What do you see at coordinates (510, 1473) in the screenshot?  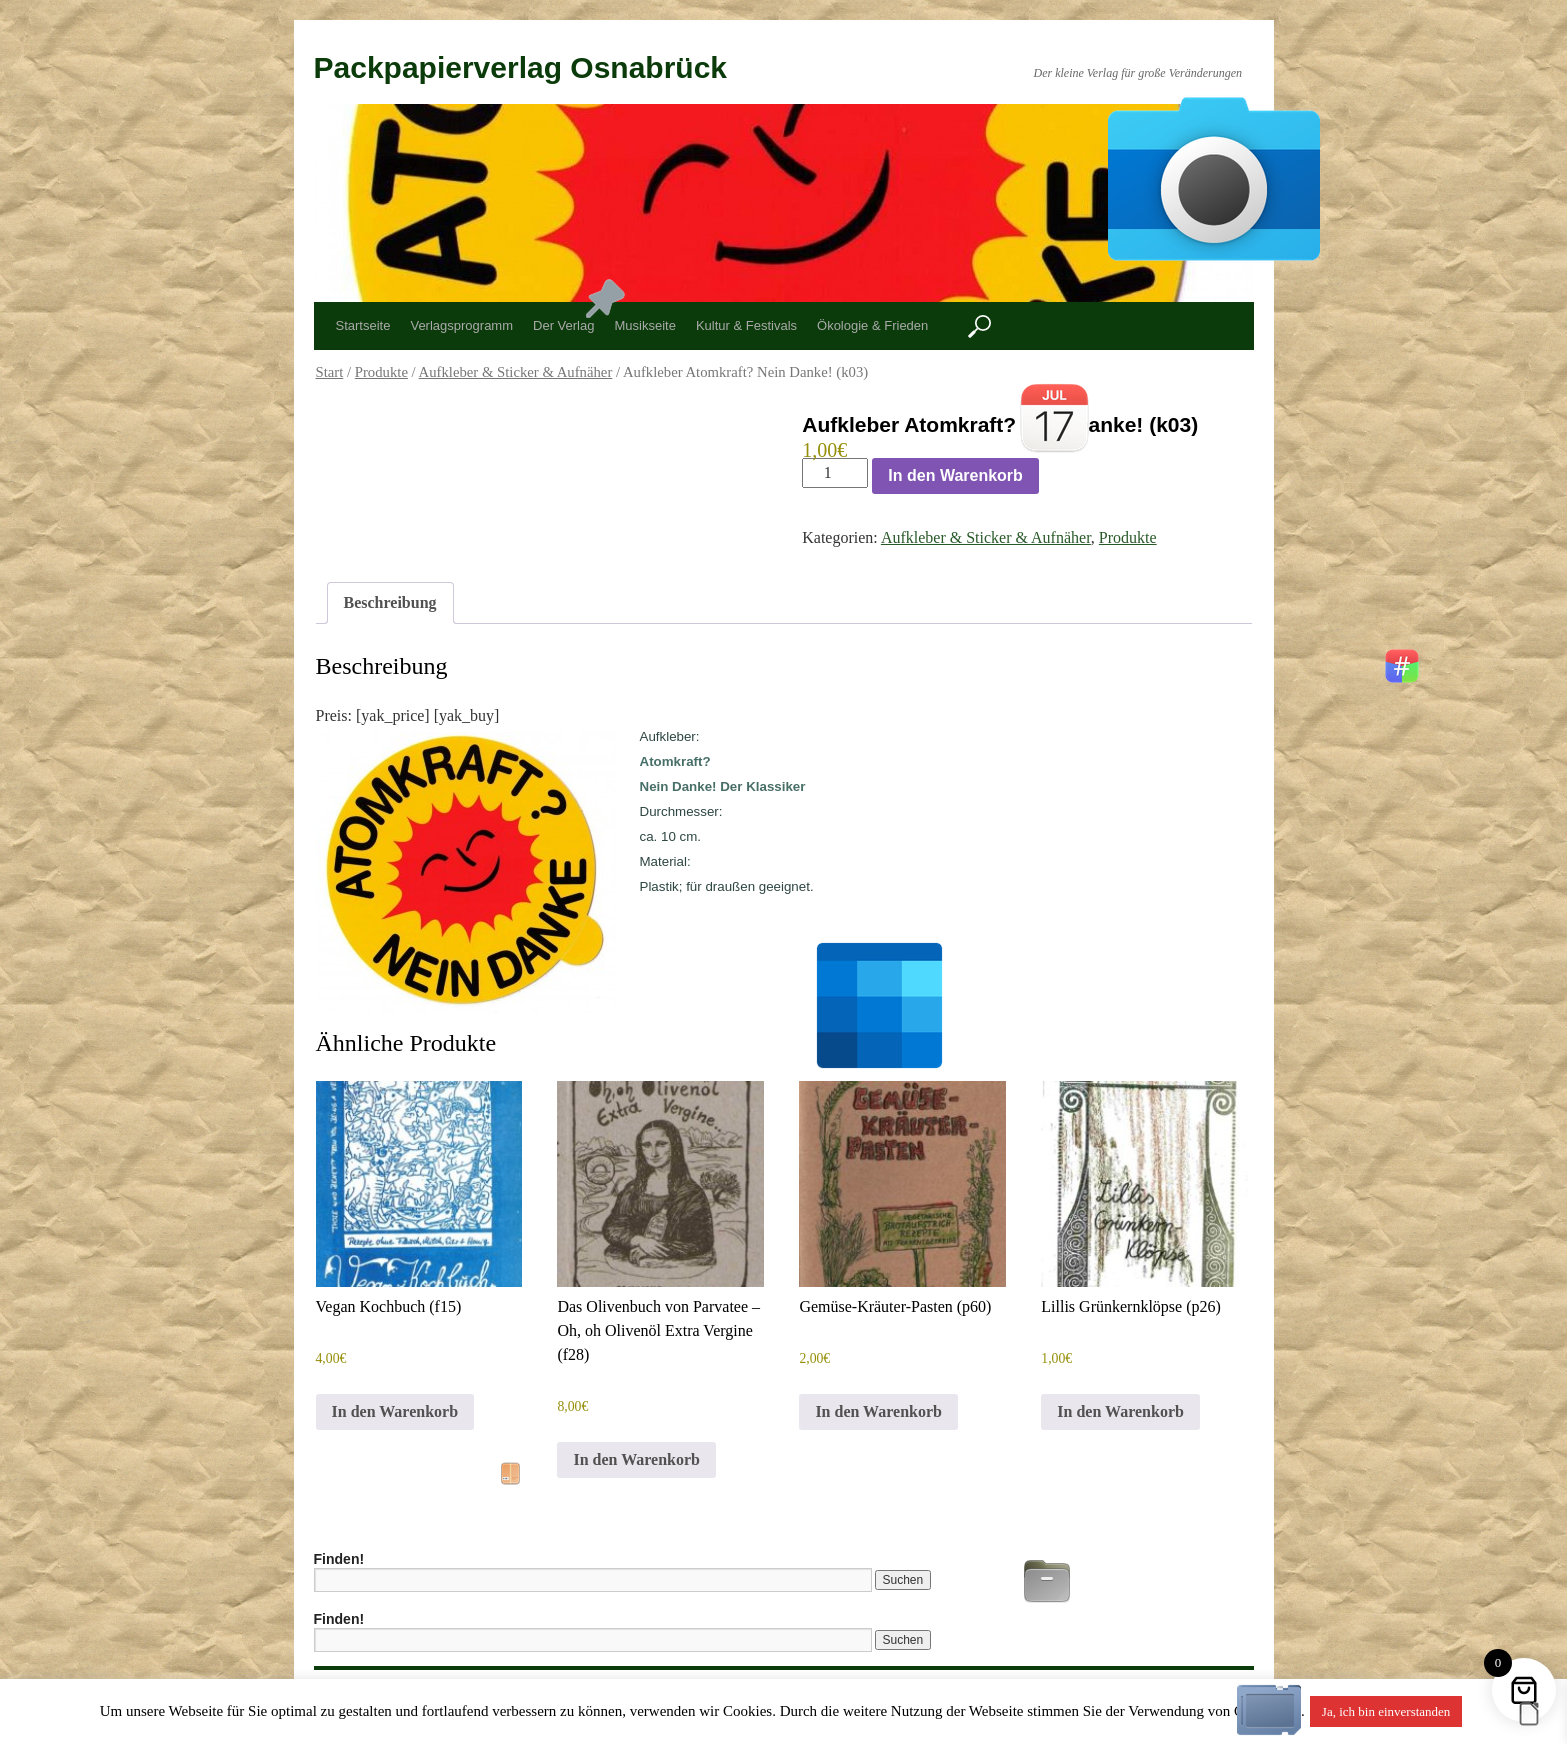 I see `open package manager application` at bounding box center [510, 1473].